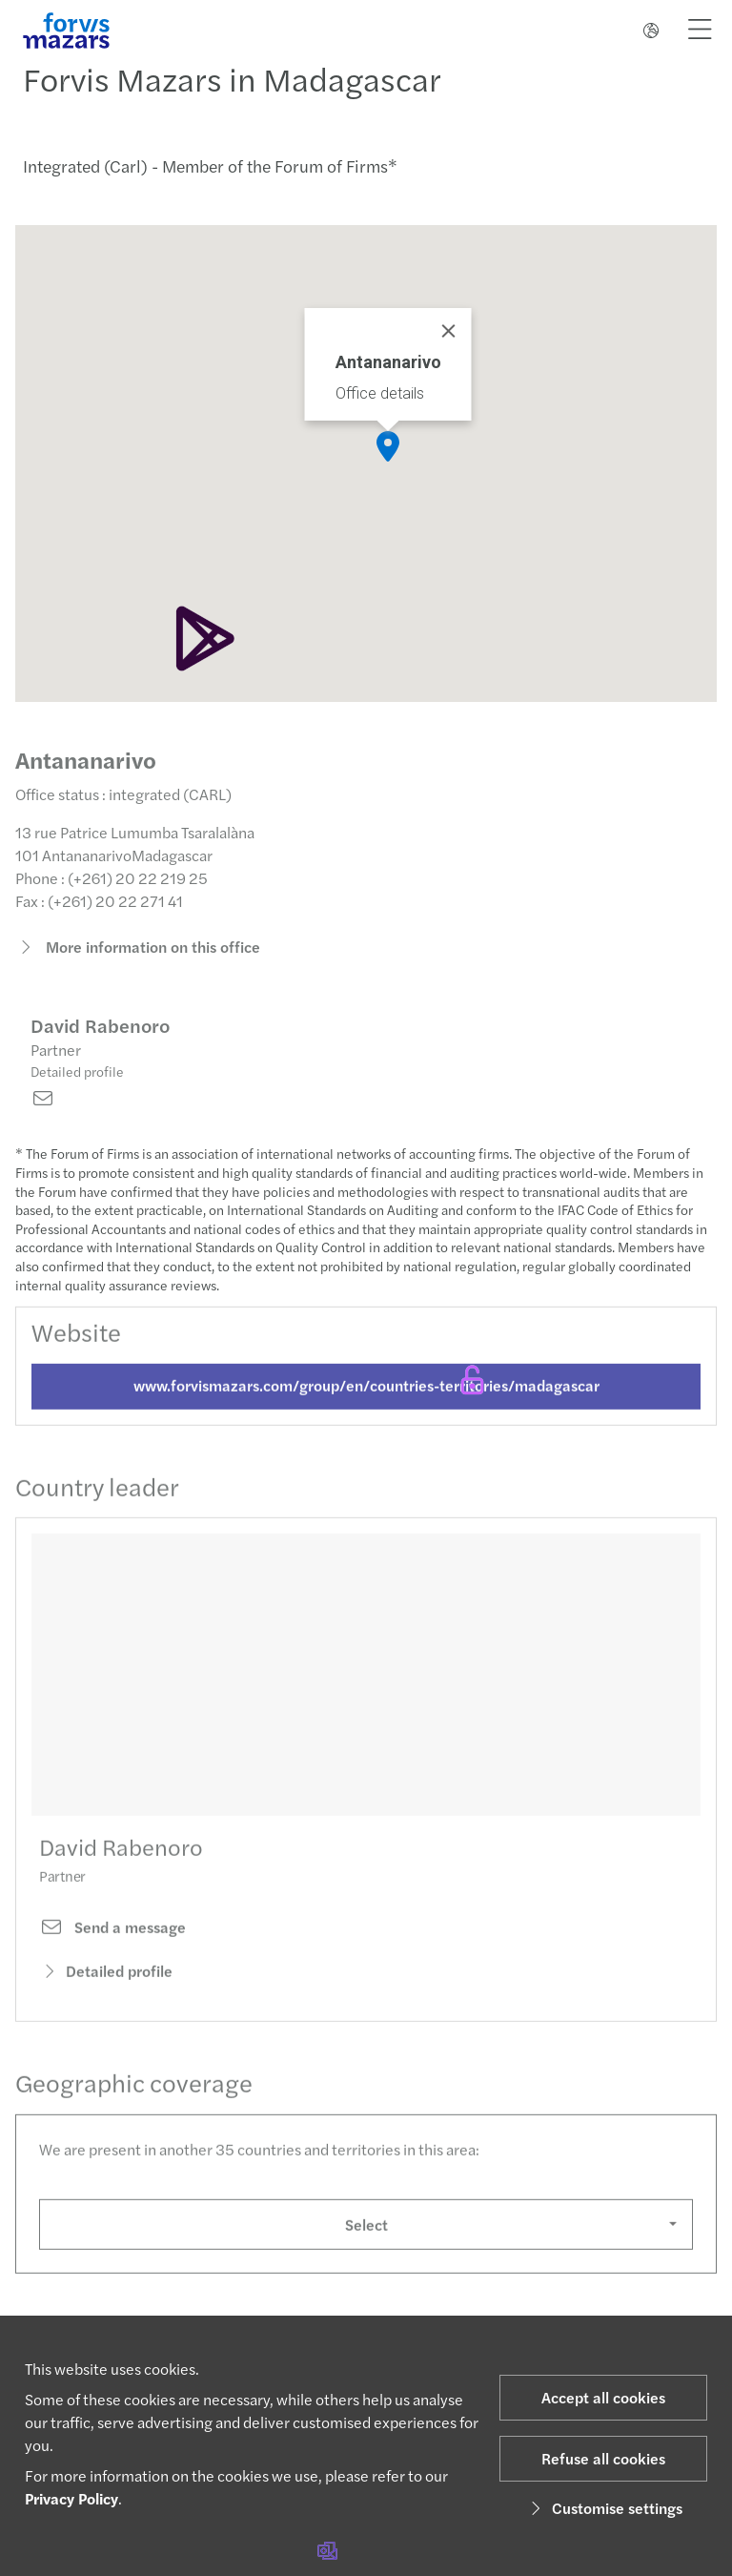  Describe the element at coordinates (327, 2550) in the screenshot. I see `open Microsoft Outlook email` at that location.